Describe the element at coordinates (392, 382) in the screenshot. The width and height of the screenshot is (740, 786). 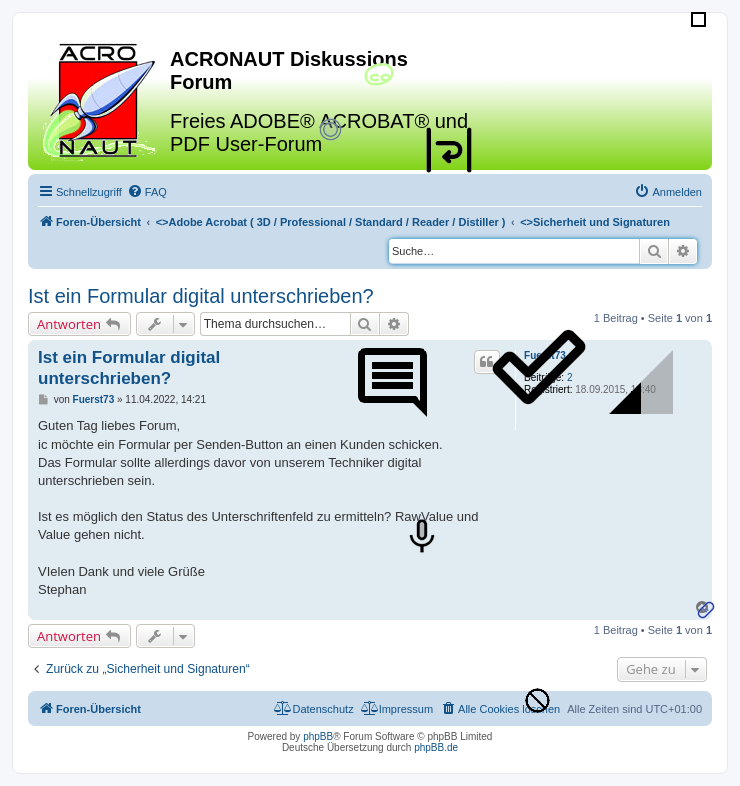
I see `add a comment or note` at that location.